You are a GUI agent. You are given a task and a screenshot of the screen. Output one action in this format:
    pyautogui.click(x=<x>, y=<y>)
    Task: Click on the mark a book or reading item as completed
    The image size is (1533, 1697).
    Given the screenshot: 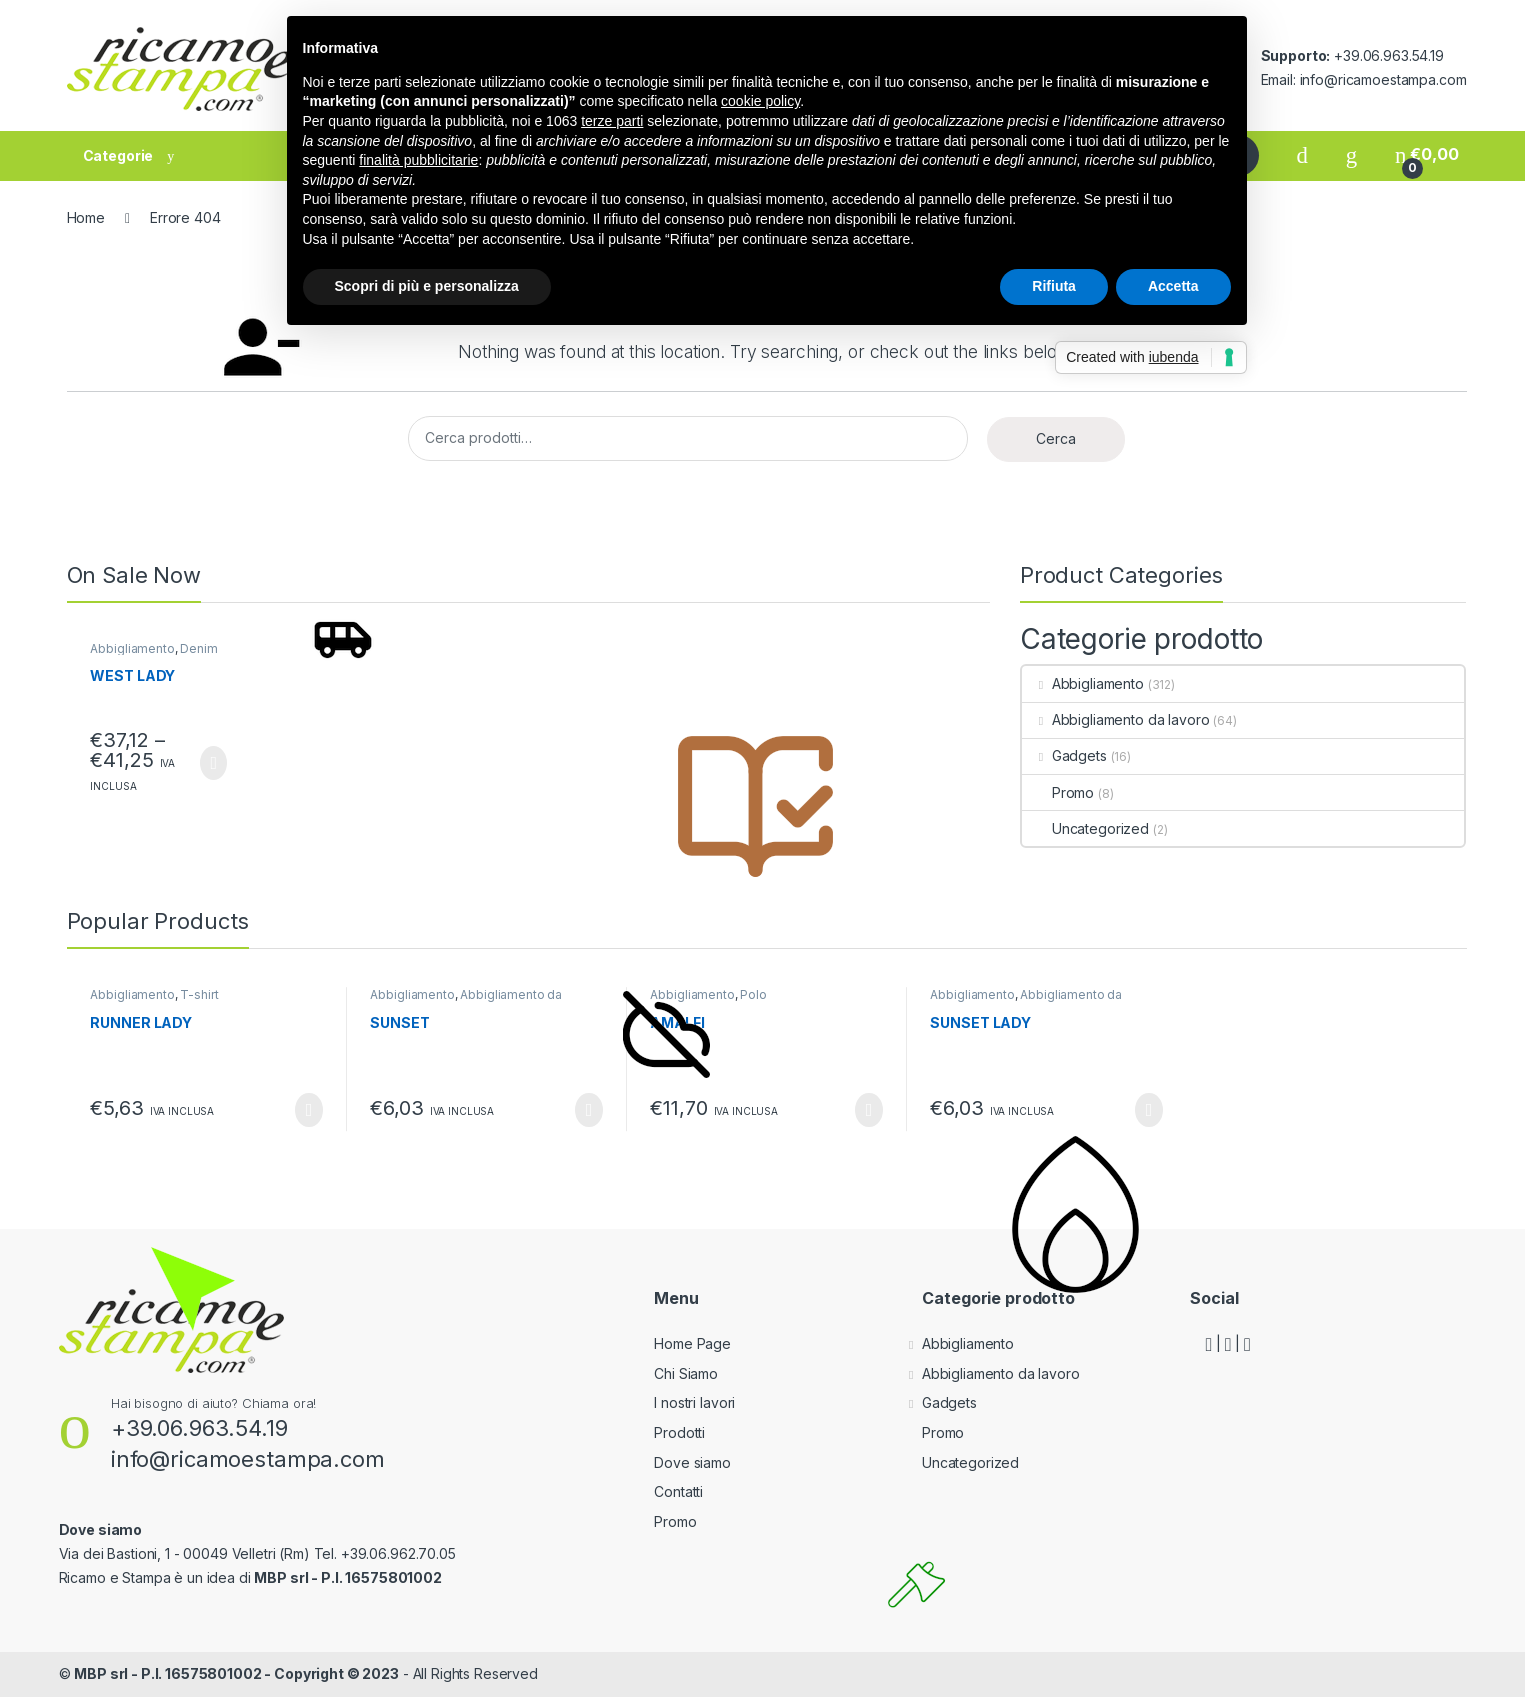 What is the action you would take?
    pyautogui.click(x=755, y=806)
    